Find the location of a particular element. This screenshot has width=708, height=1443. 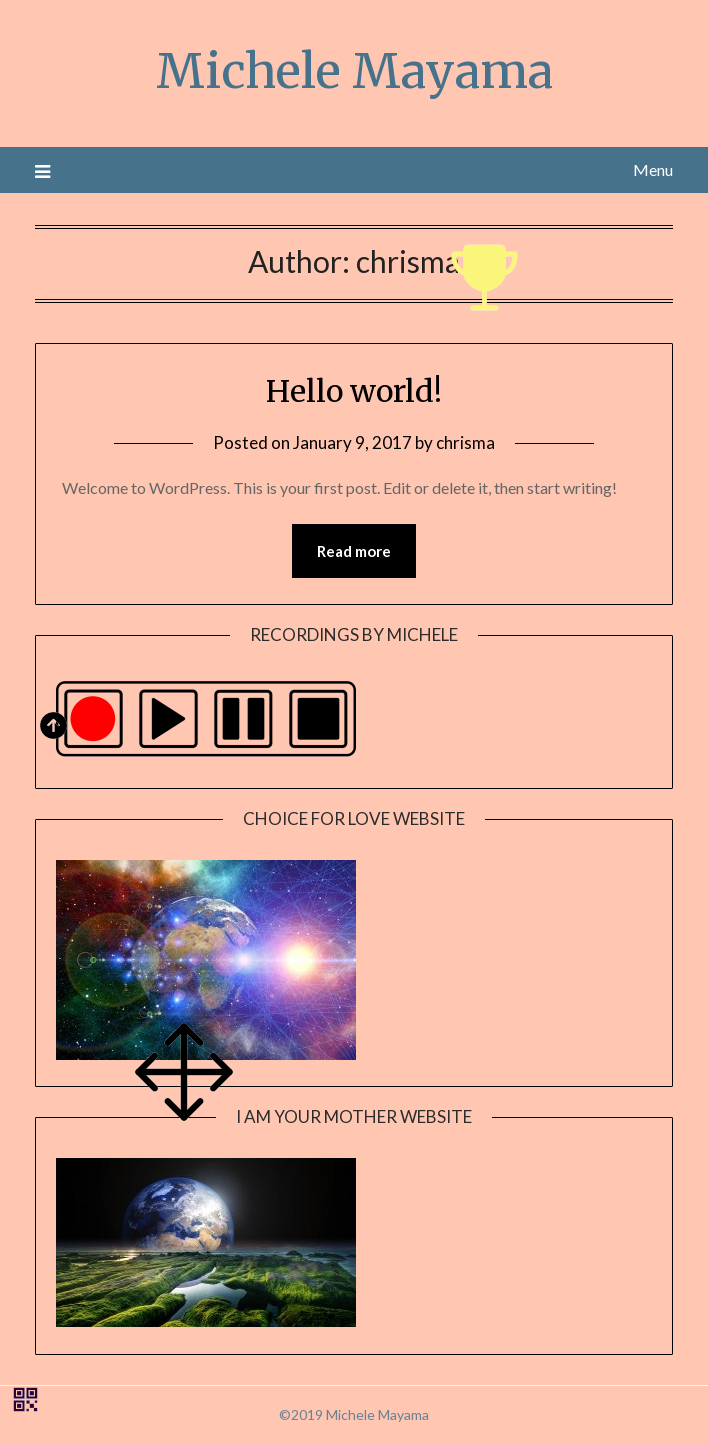

scan or generate a QR code is located at coordinates (25, 1399).